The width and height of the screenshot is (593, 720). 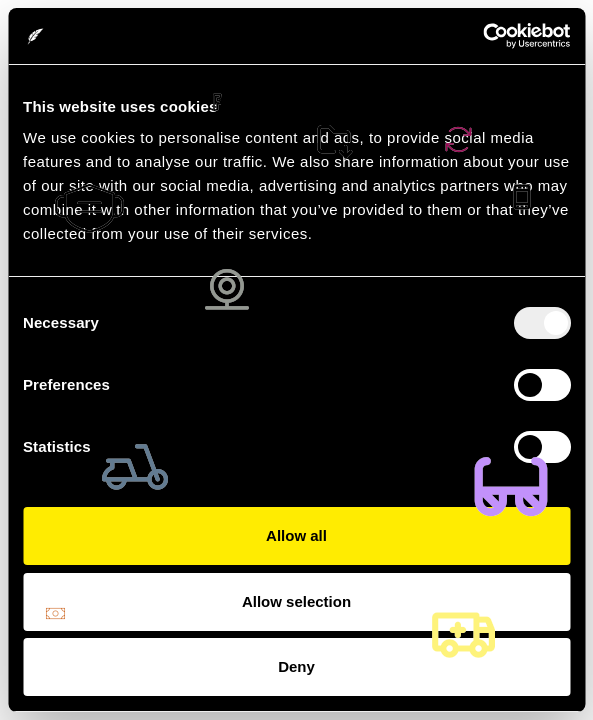 What do you see at coordinates (217, 102) in the screenshot?
I see `launch fortnite game` at bounding box center [217, 102].